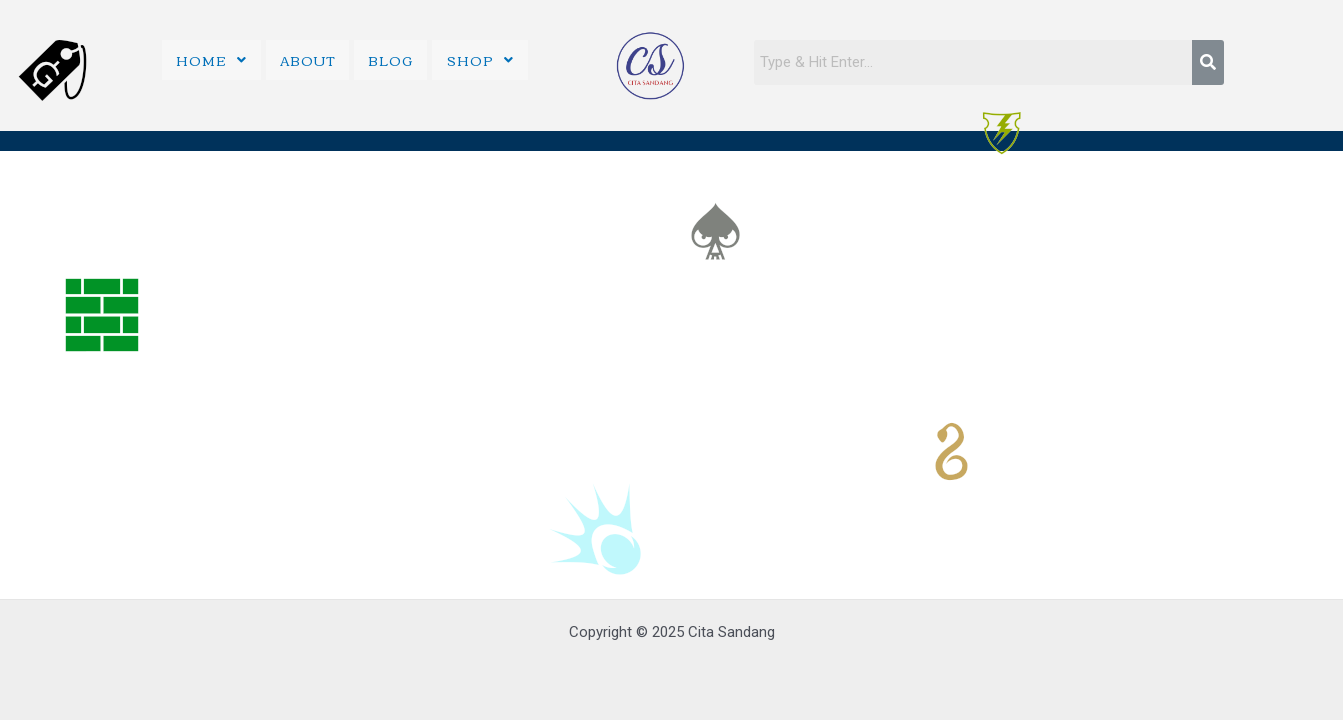 The height and width of the screenshot is (720, 1343). What do you see at coordinates (715, 230) in the screenshot?
I see `indicates death or game over in a card game` at bounding box center [715, 230].